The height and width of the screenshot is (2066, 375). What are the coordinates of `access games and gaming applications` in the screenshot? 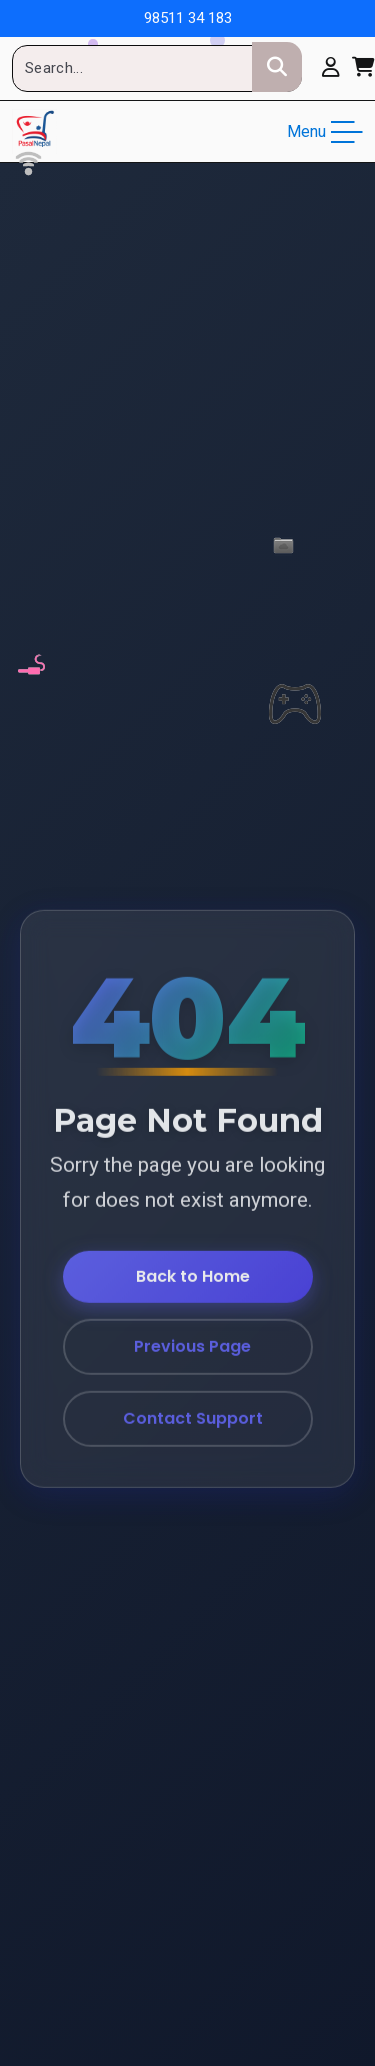 It's located at (295, 704).